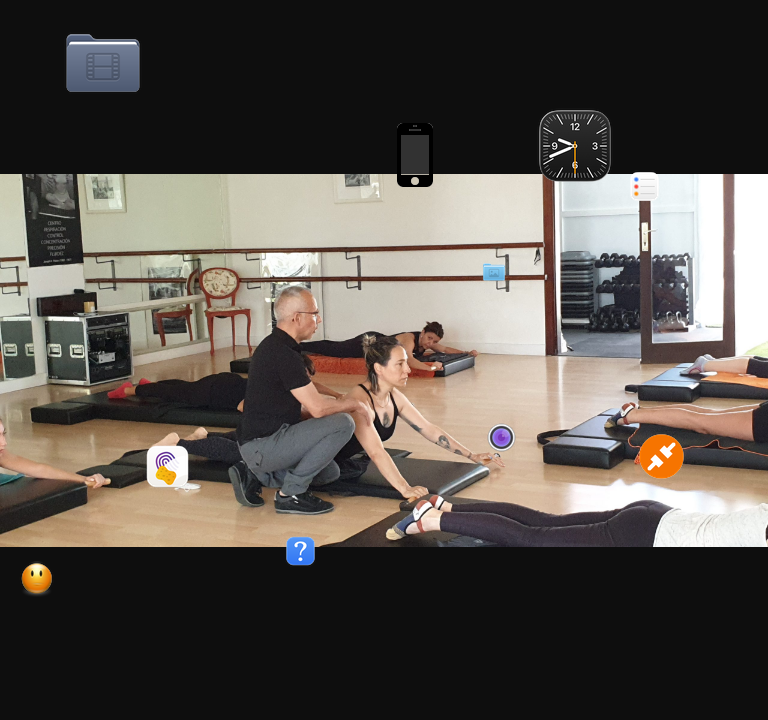 The width and height of the screenshot is (768, 720). What do you see at coordinates (300, 551) in the screenshot?
I see `access help and support documentation` at bounding box center [300, 551].